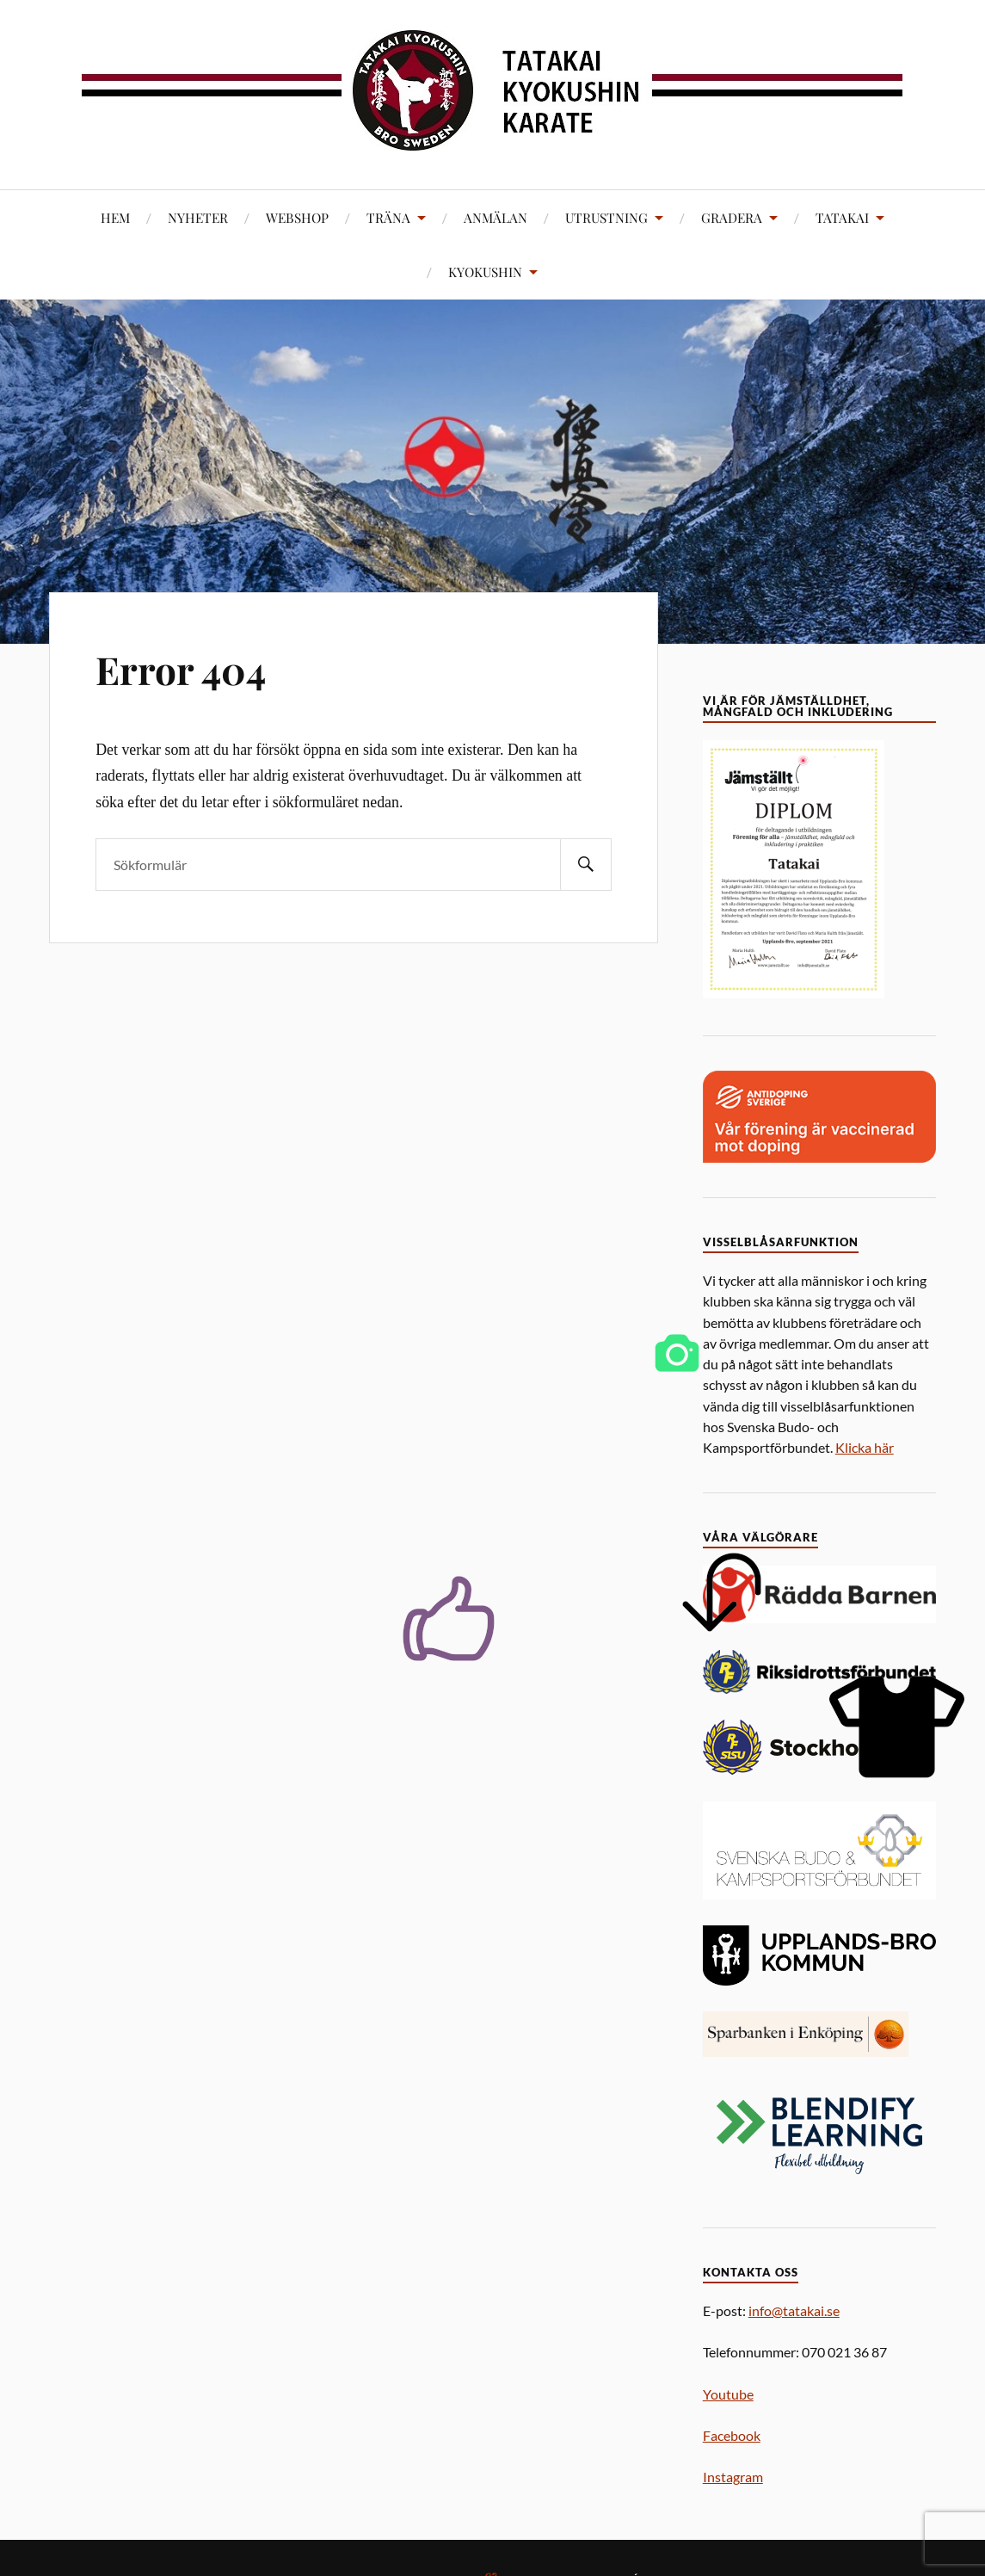 Image resolution: width=985 pixels, height=2576 pixels. What do you see at coordinates (896, 1727) in the screenshot?
I see `browse clothing or apparel items` at bounding box center [896, 1727].